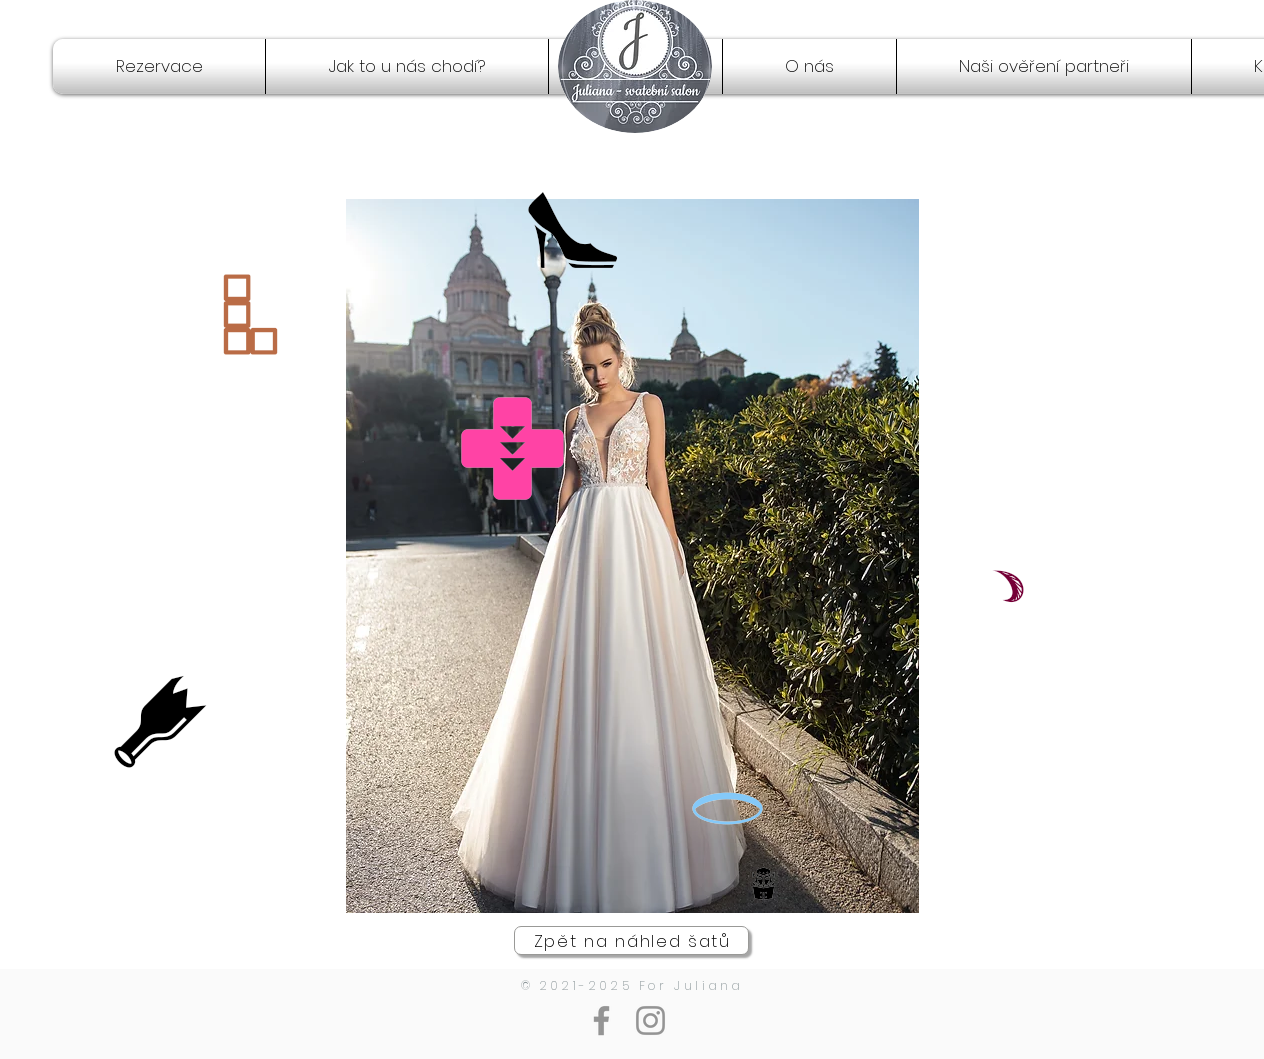 This screenshot has width=1264, height=1059. Describe the element at coordinates (763, 883) in the screenshot. I see `select metal golem character or unit` at that location.